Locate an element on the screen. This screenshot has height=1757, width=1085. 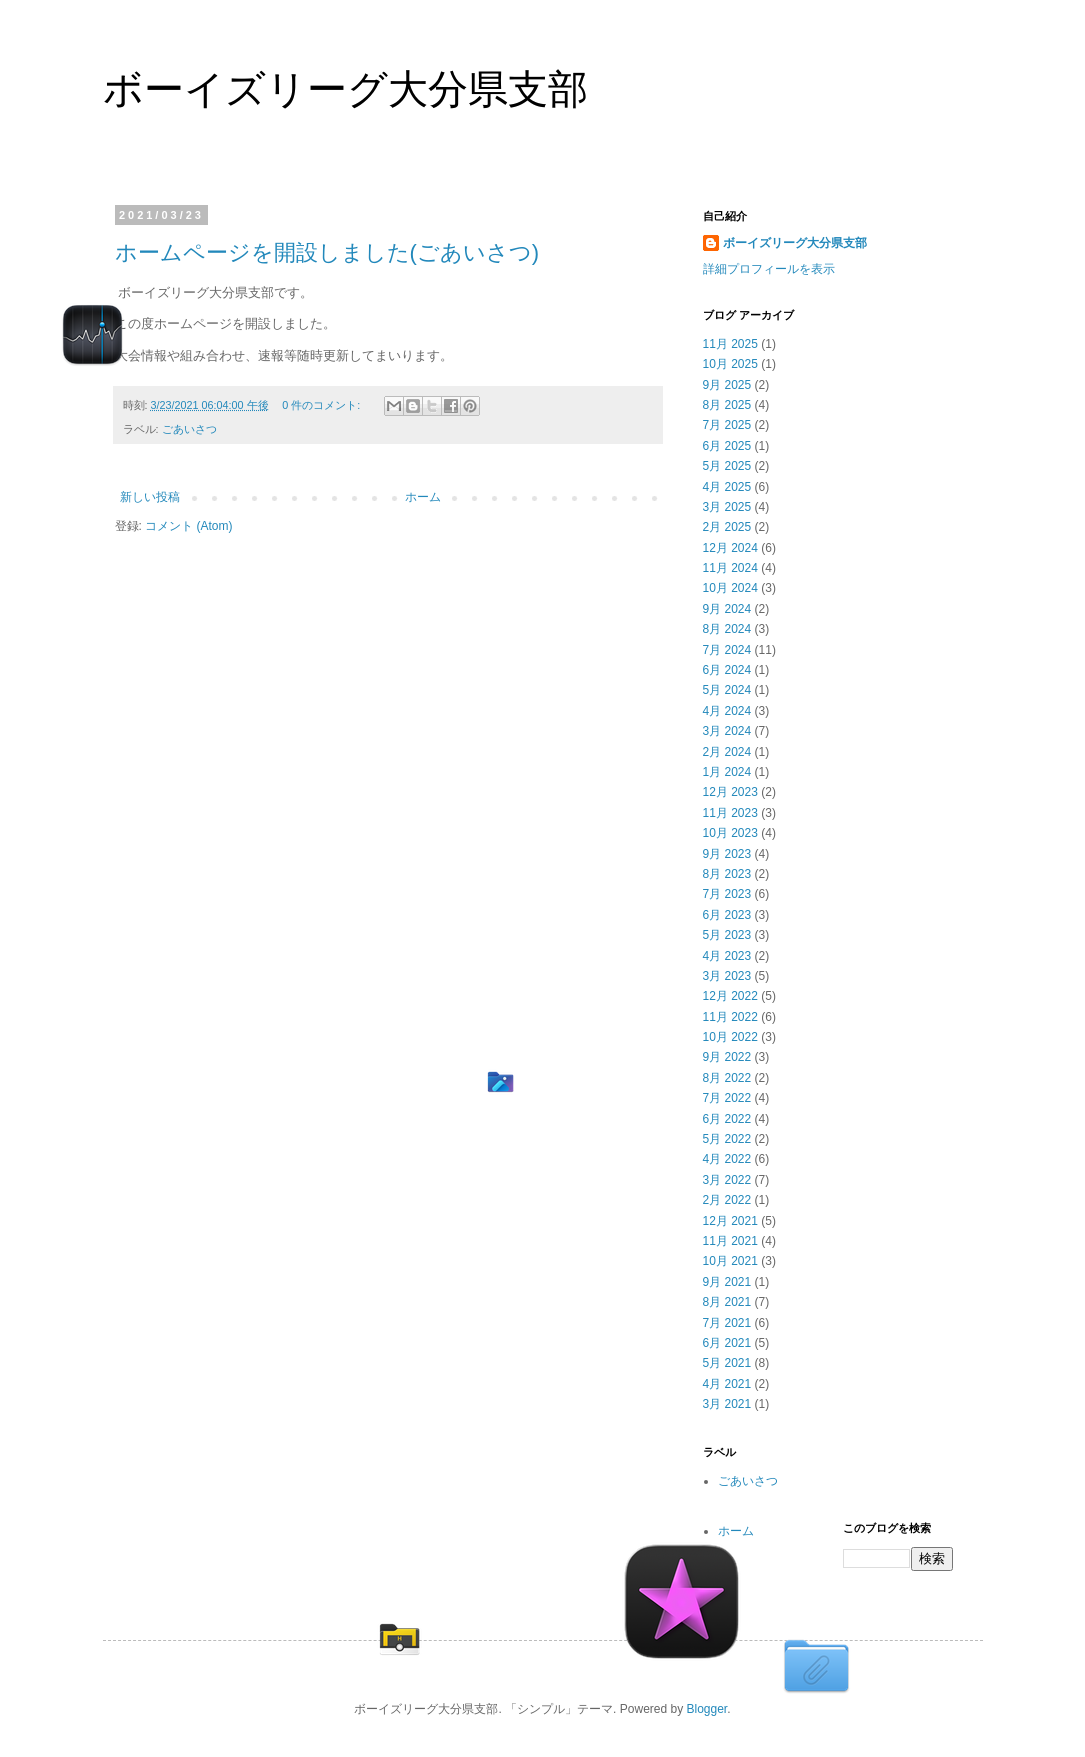
open the stocks app to view market data is located at coordinates (92, 334).